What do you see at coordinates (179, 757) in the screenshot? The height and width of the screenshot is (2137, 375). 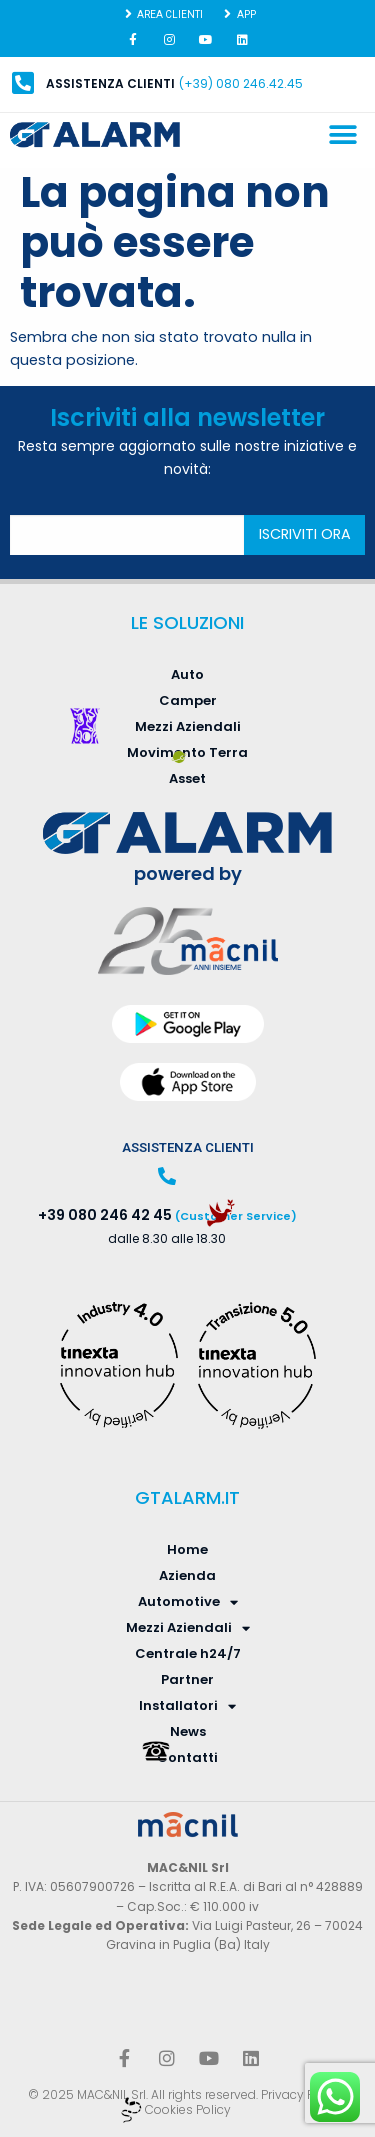 I see `view orbital mechanics or space simulation settings` at bounding box center [179, 757].